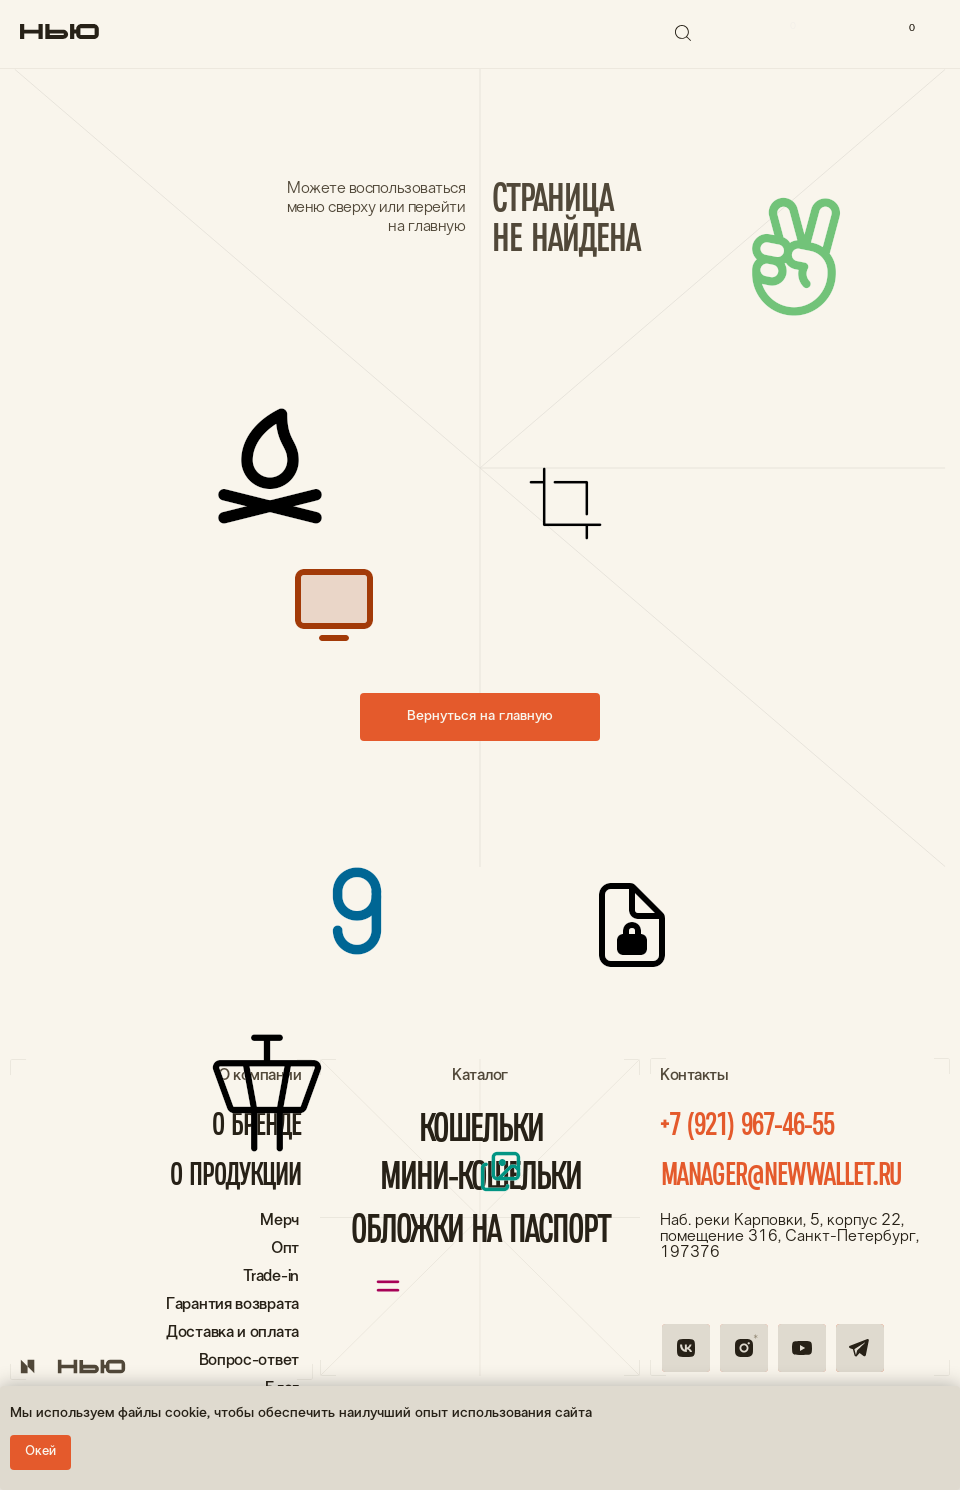 The width and height of the screenshot is (960, 1490). Describe the element at coordinates (388, 1286) in the screenshot. I see `indicates equality or balance between values` at that location.